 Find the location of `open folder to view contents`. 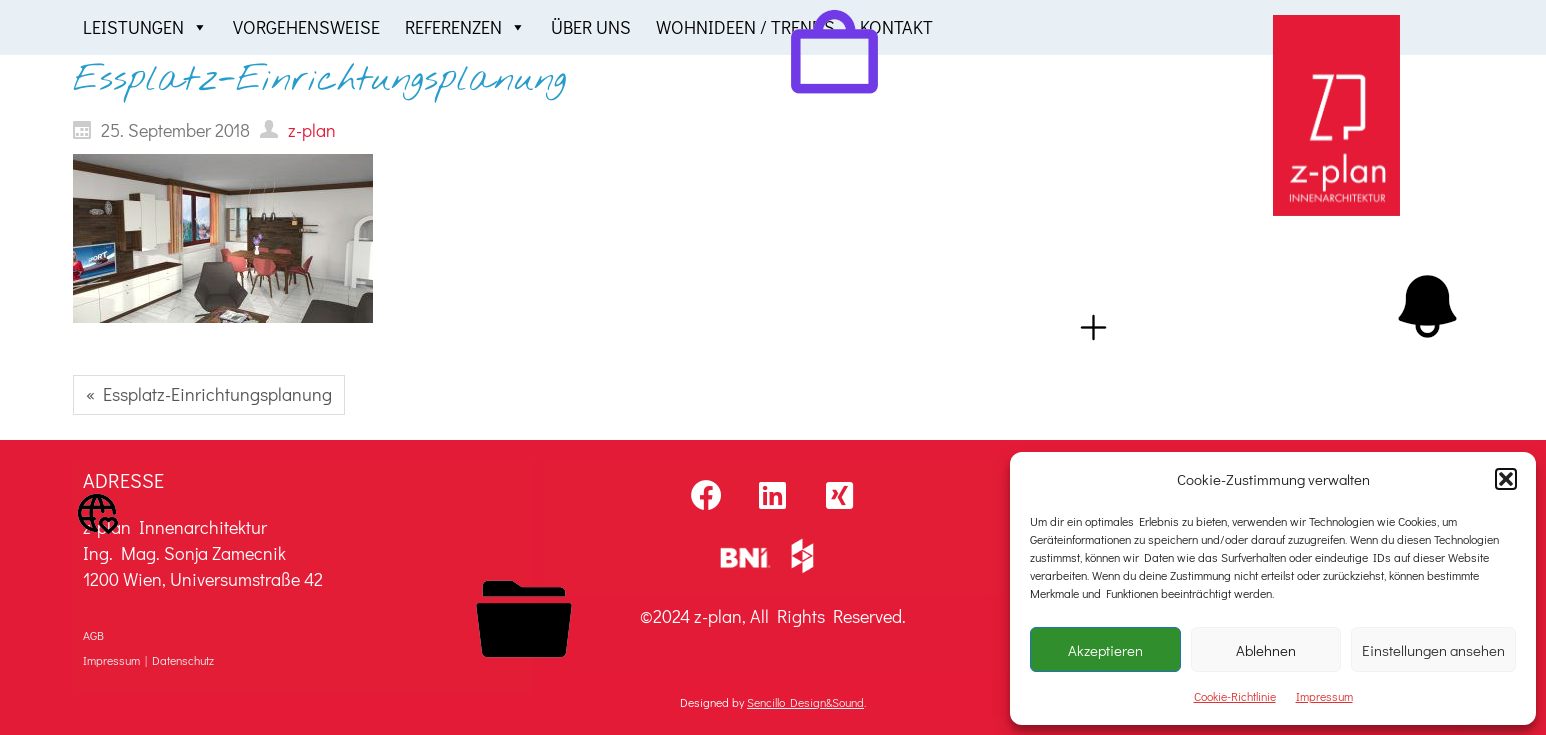

open folder to view contents is located at coordinates (524, 619).